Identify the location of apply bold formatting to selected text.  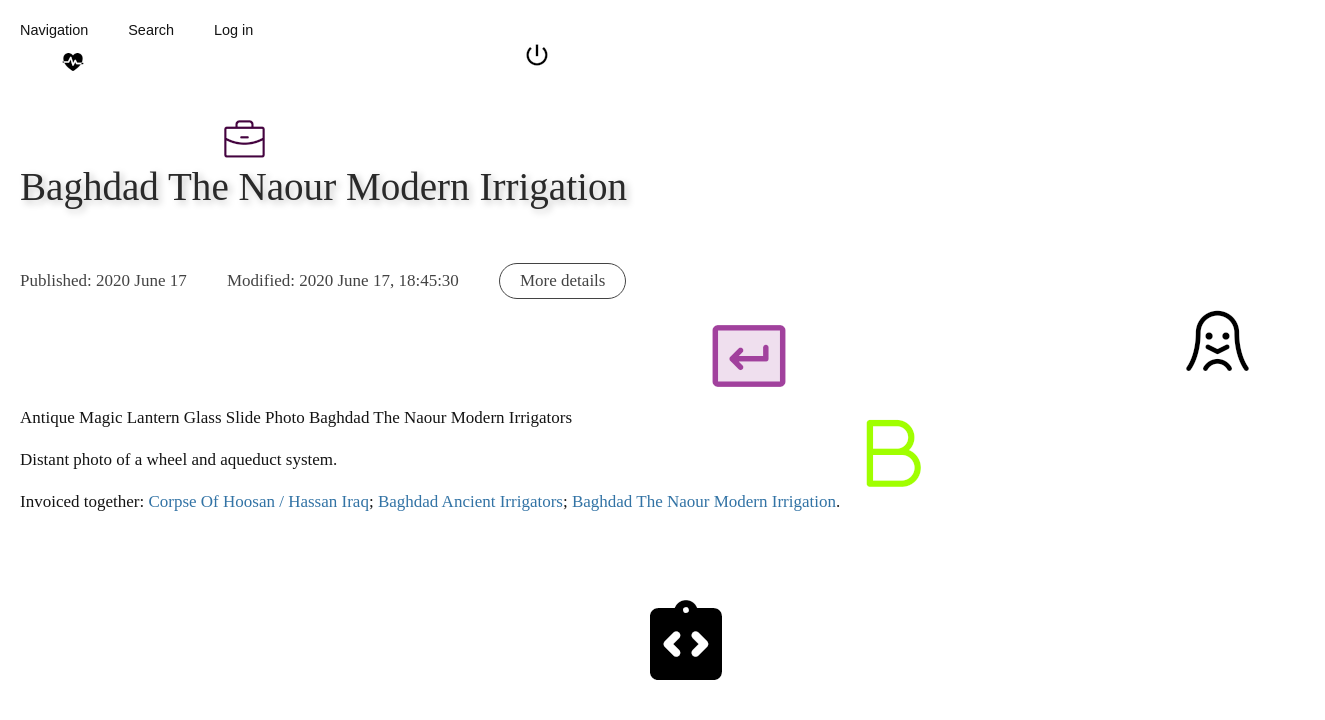
(889, 455).